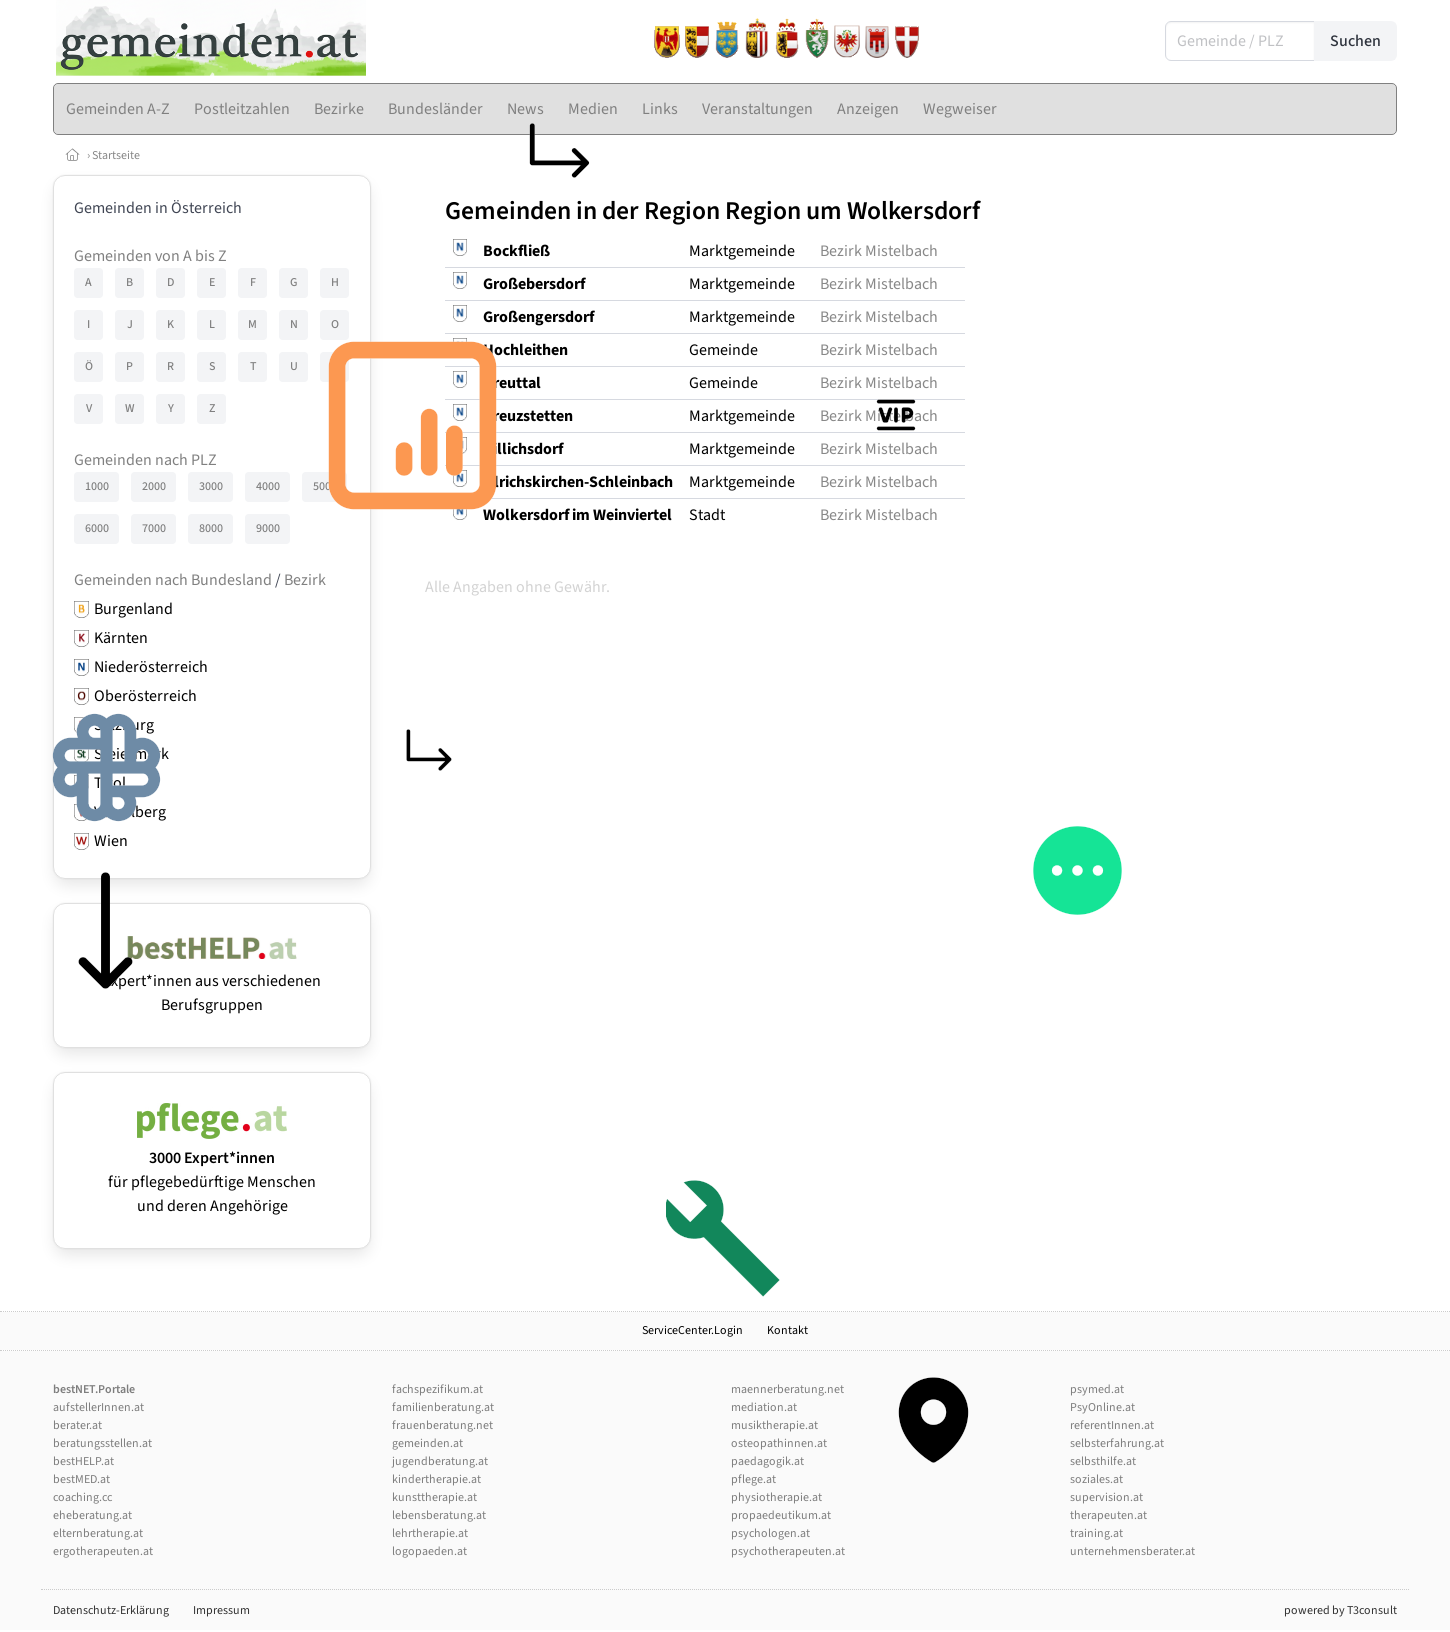 The width and height of the screenshot is (1450, 1632). Describe the element at coordinates (1077, 870) in the screenshot. I see `access more options or actions` at that location.